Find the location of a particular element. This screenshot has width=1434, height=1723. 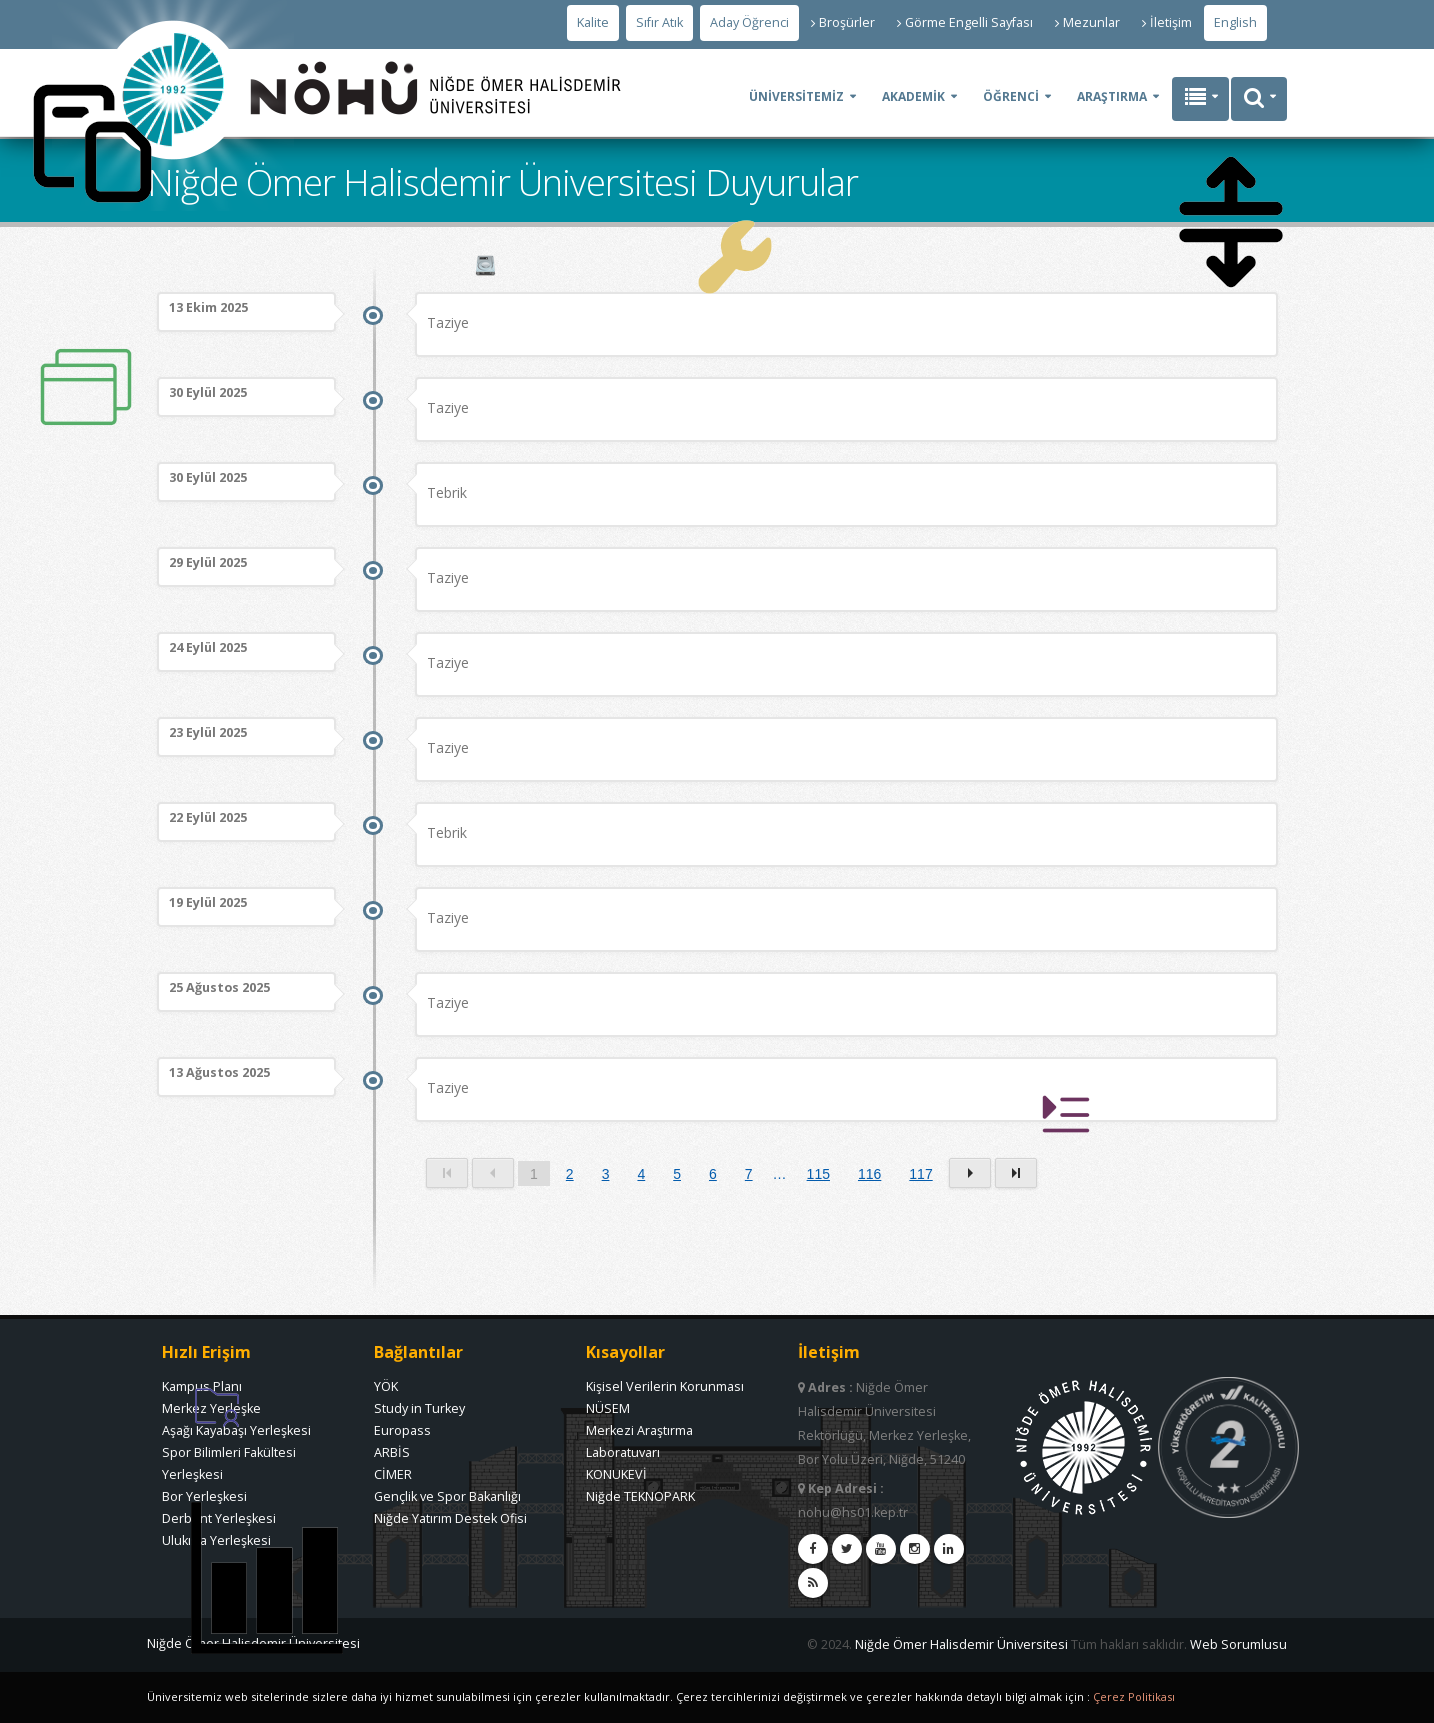

access settings or preferences is located at coordinates (735, 257).